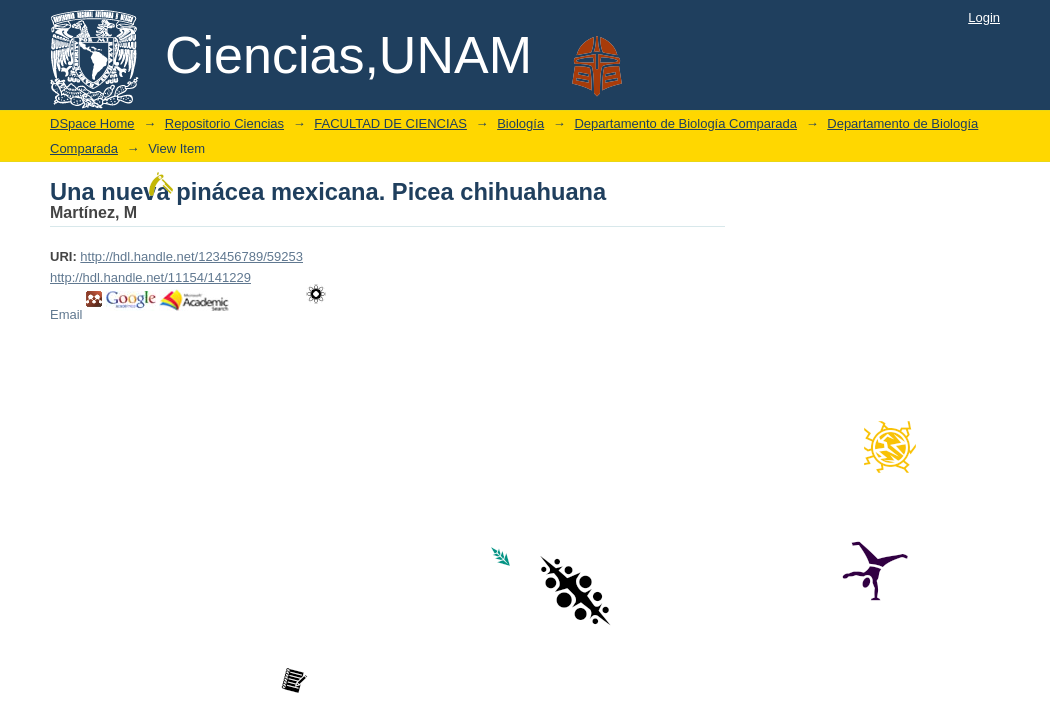 This screenshot has height=720, width=1050. I want to click on select knight or warrior class, so click(597, 65).